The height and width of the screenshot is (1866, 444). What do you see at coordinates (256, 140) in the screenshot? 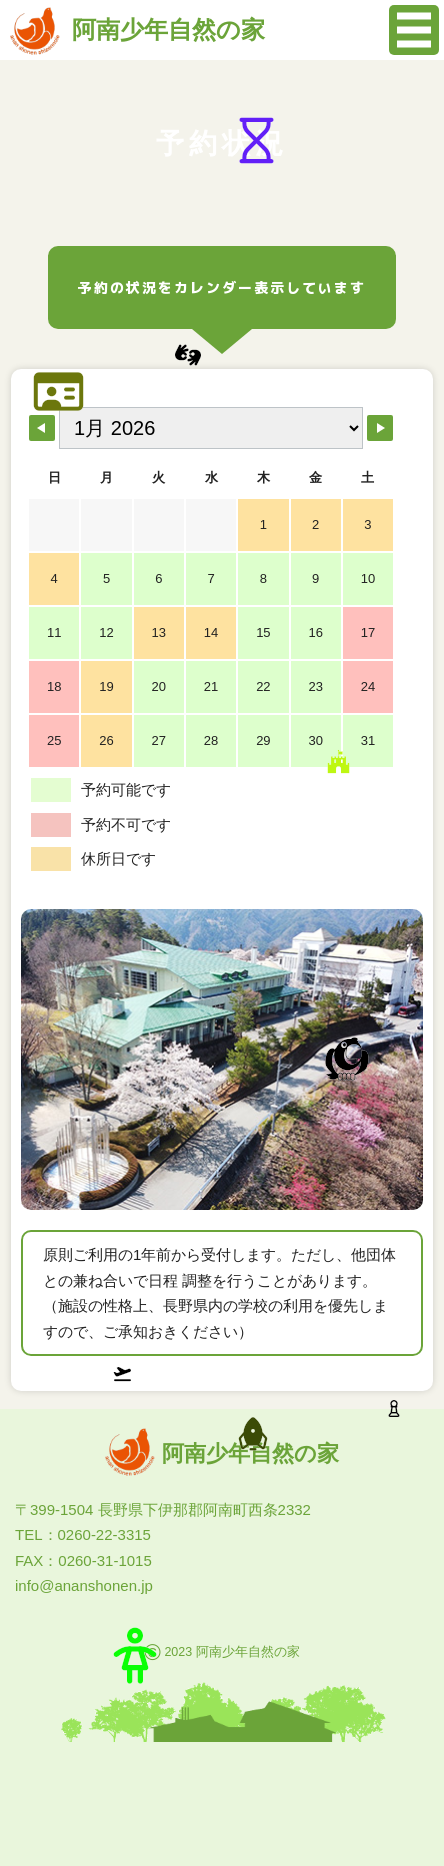
I see `indicates a process is waiting or pending` at bounding box center [256, 140].